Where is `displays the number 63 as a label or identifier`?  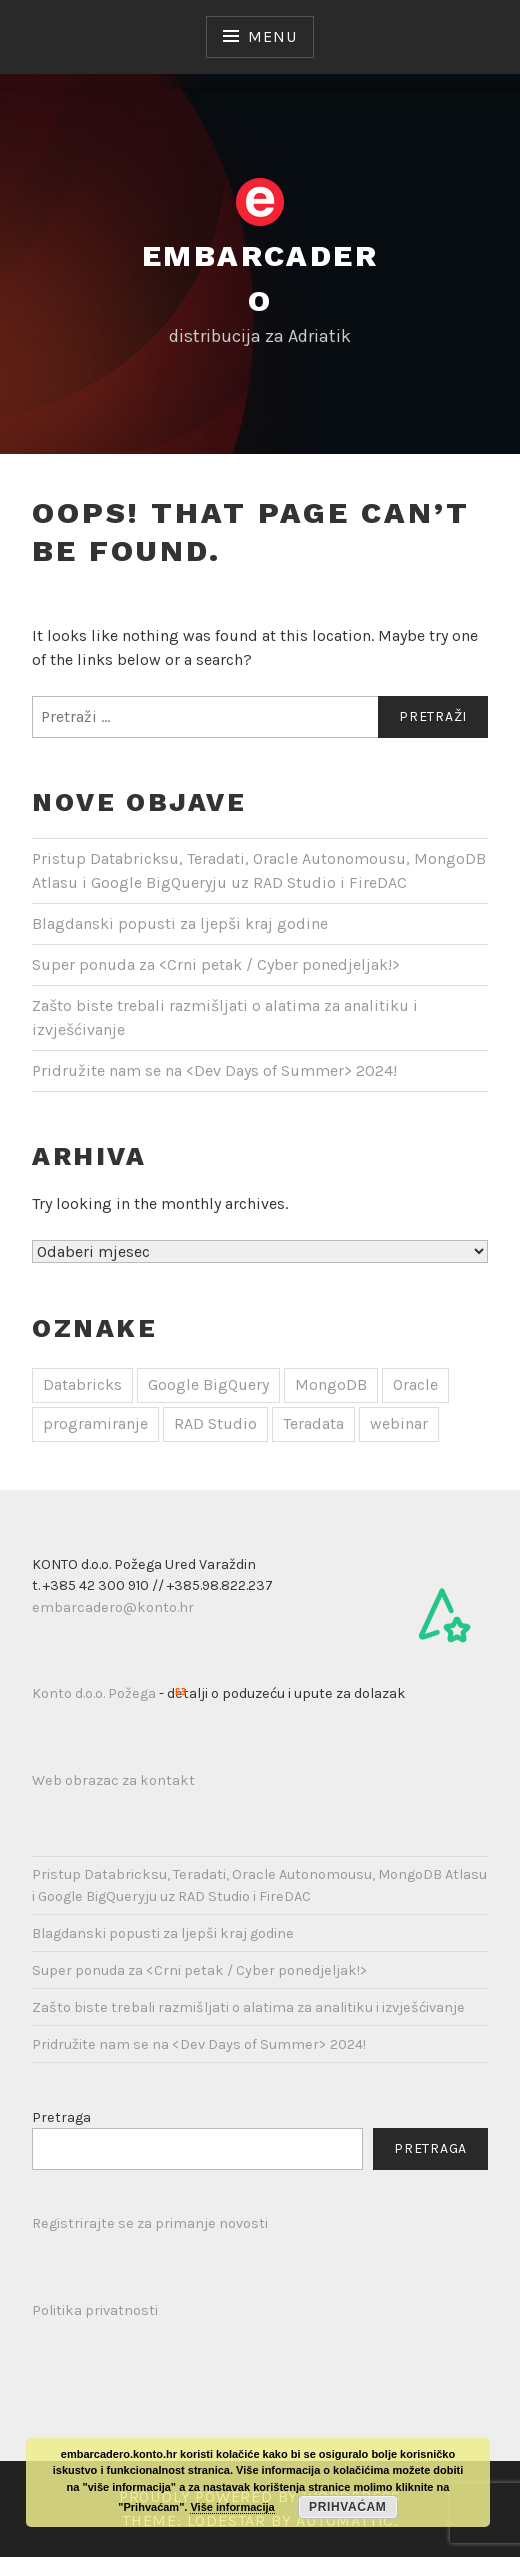 displays the number 63 as a label or identifier is located at coordinates (180, 1691).